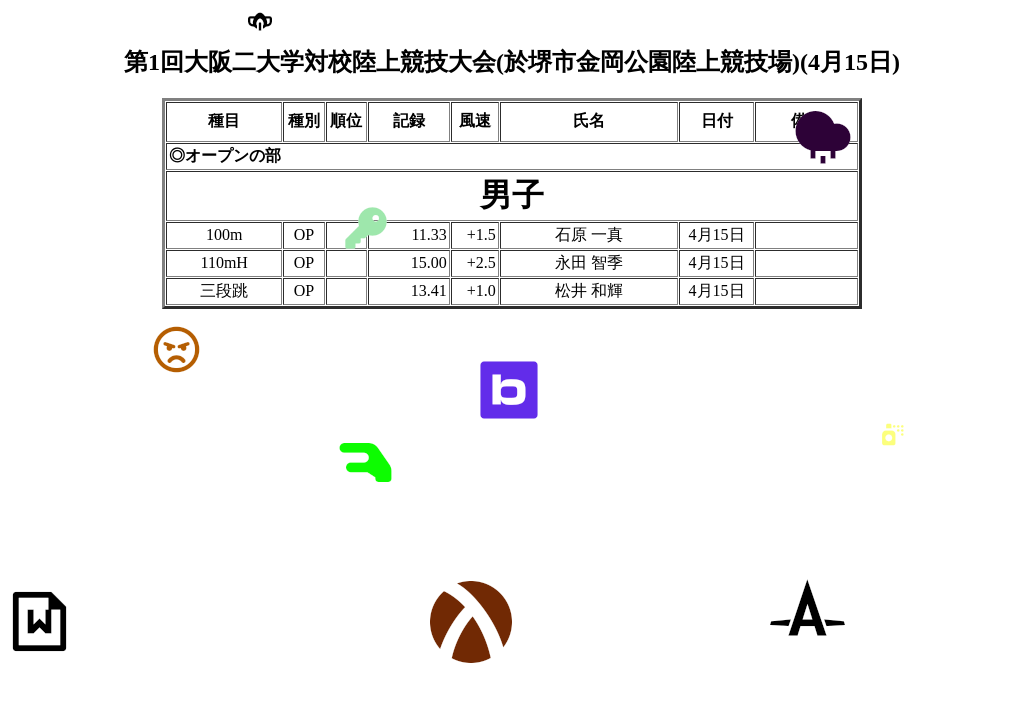  I want to click on express anger or frustration in a reaction, so click(176, 349).